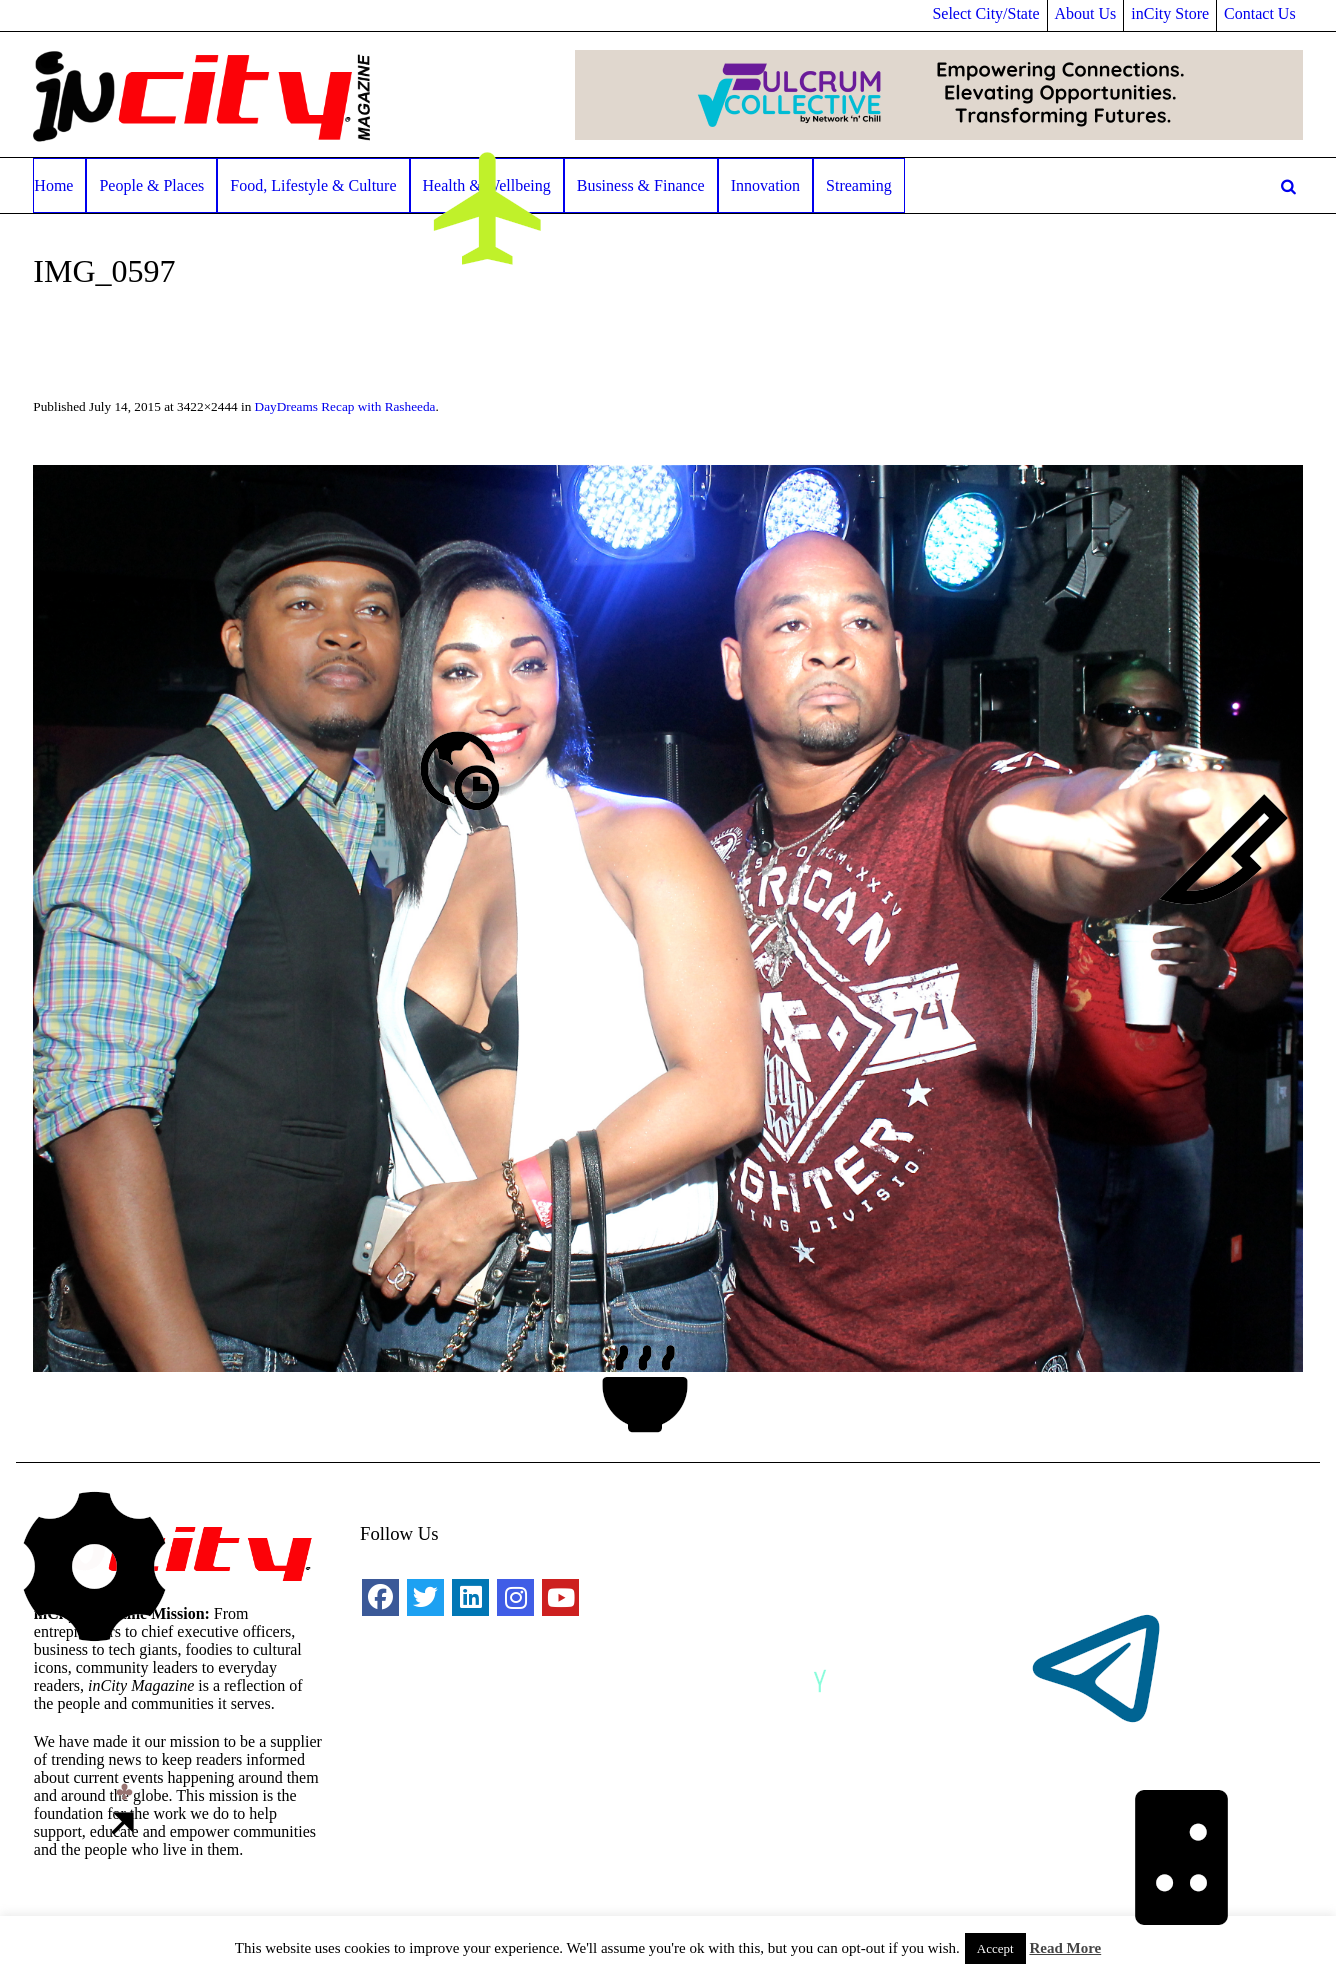 Image resolution: width=1336 pixels, height=1976 pixels. I want to click on slice or cut selected elements, so click(1225, 850).